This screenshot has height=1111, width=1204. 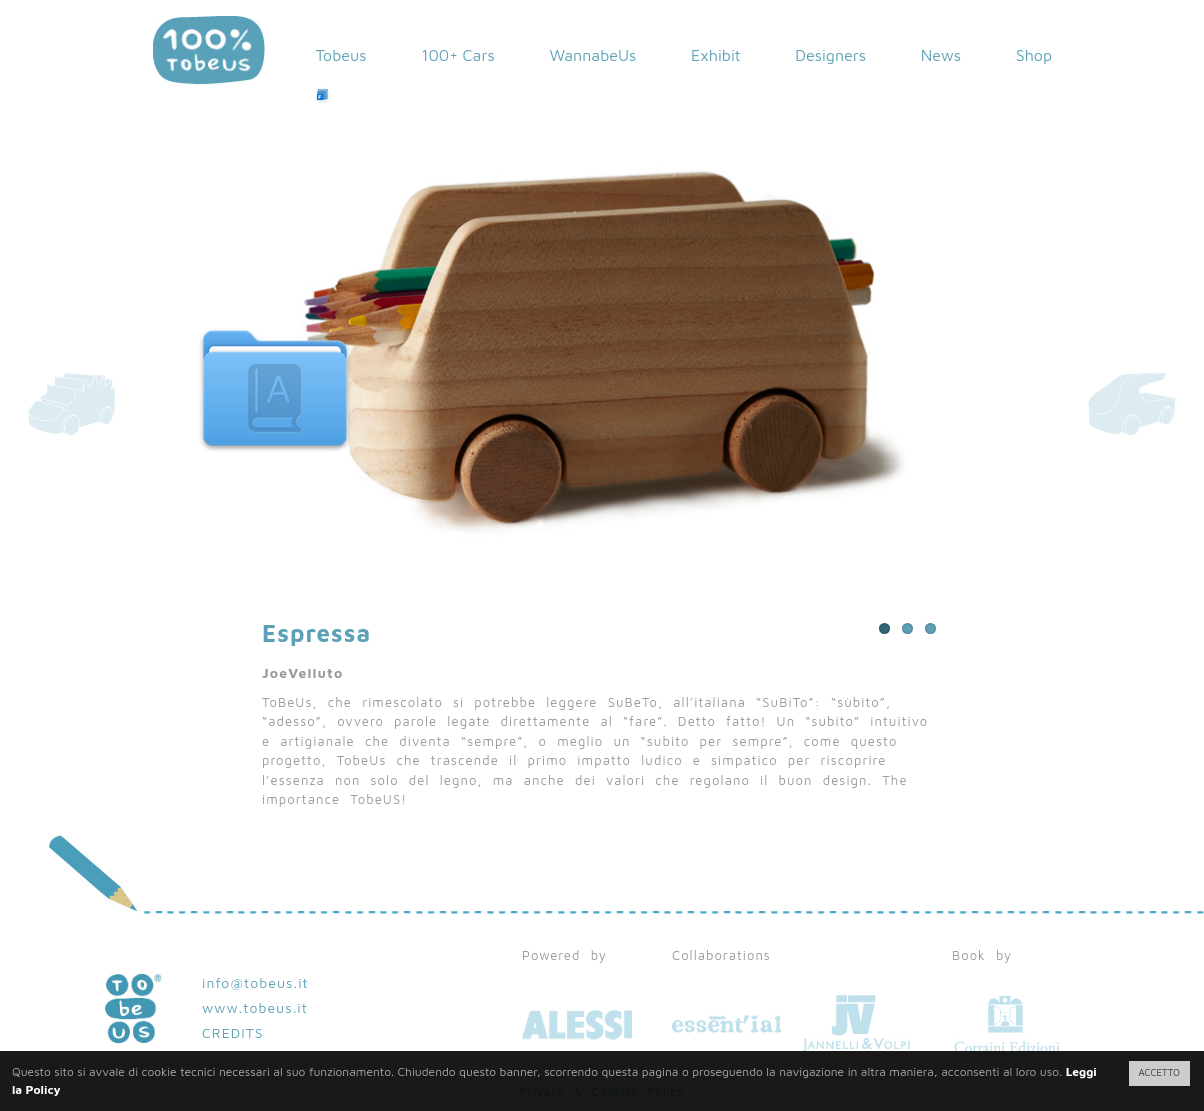 I want to click on open typography or font-related files folder, so click(x=275, y=388).